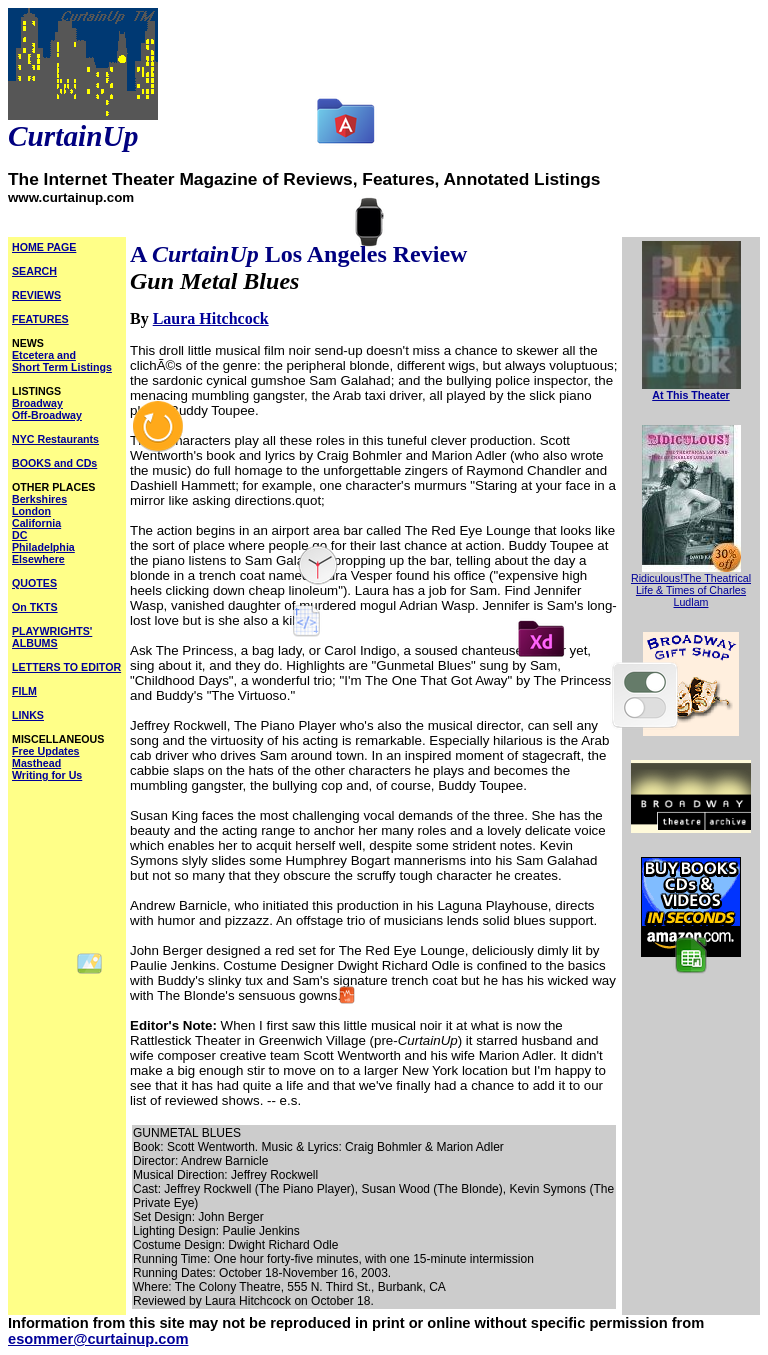  What do you see at coordinates (158, 426) in the screenshot?
I see `restart the system` at bounding box center [158, 426].